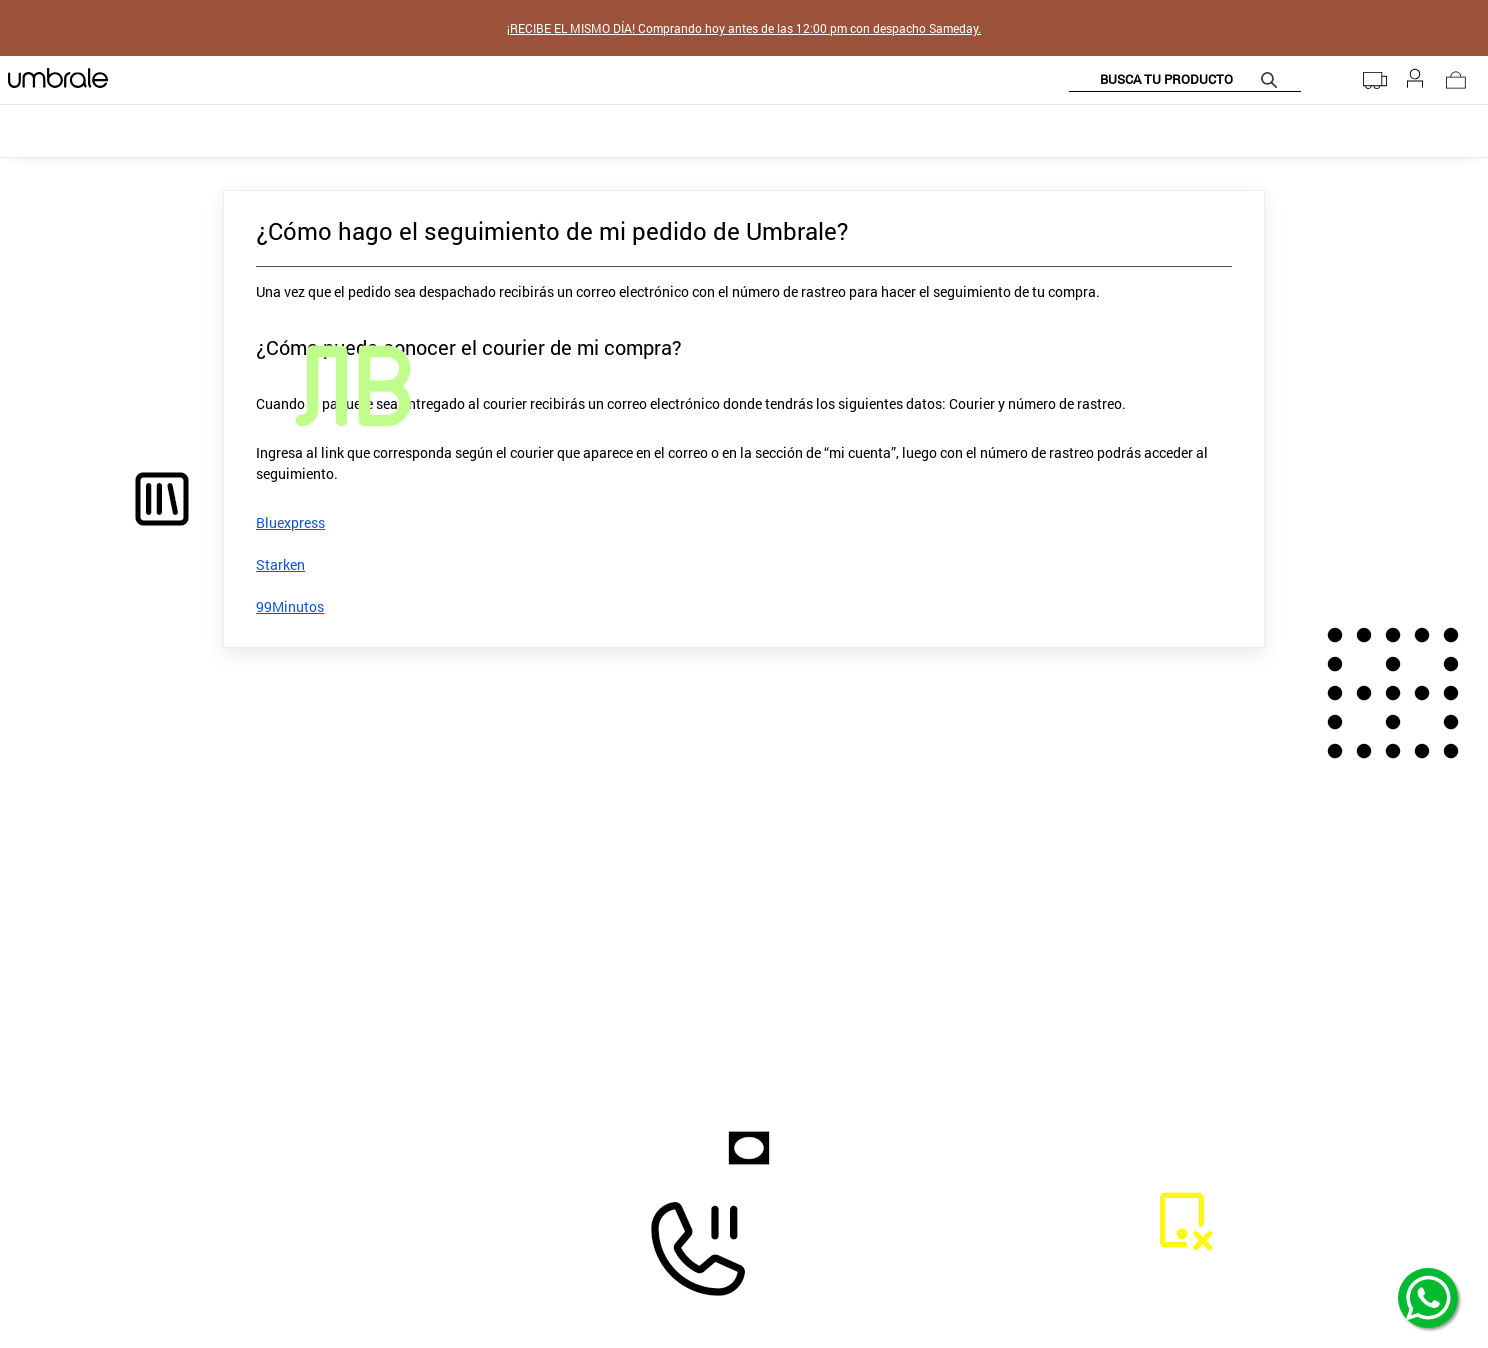  What do you see at coordinates (1393, 693) in the screenshot?
I see `remove all borders from selected element` at bounding box center [1393, 693].